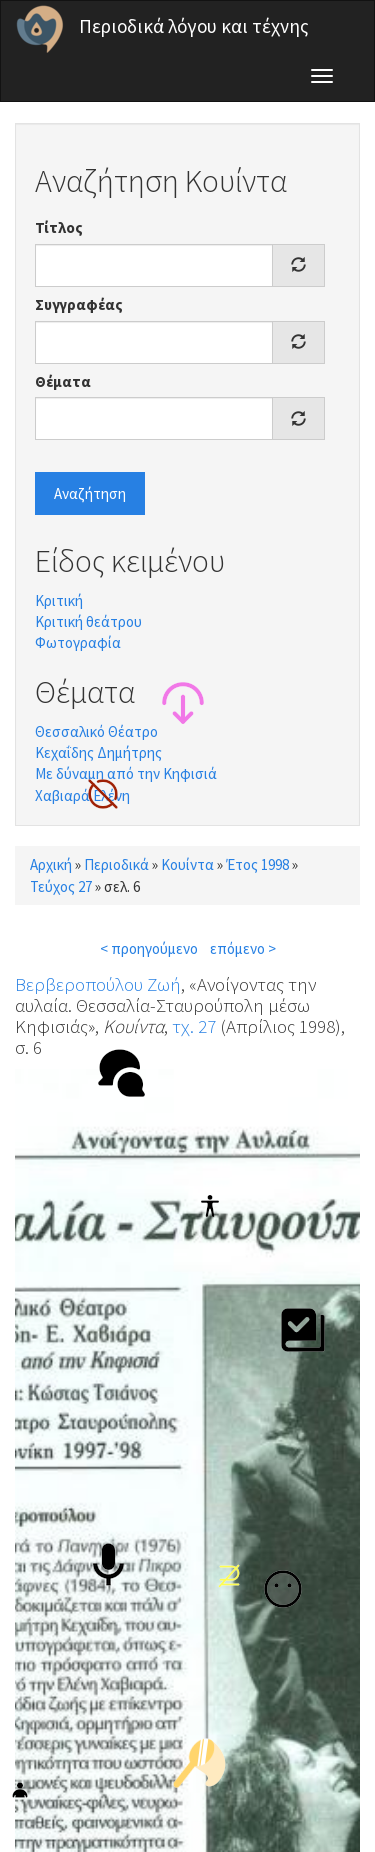 The width and height of the screenshot is (375, 1852). Describe the element at coordinates (103, 794) in the screenshot. I see `indicates a disabled or inactive state` at that location.